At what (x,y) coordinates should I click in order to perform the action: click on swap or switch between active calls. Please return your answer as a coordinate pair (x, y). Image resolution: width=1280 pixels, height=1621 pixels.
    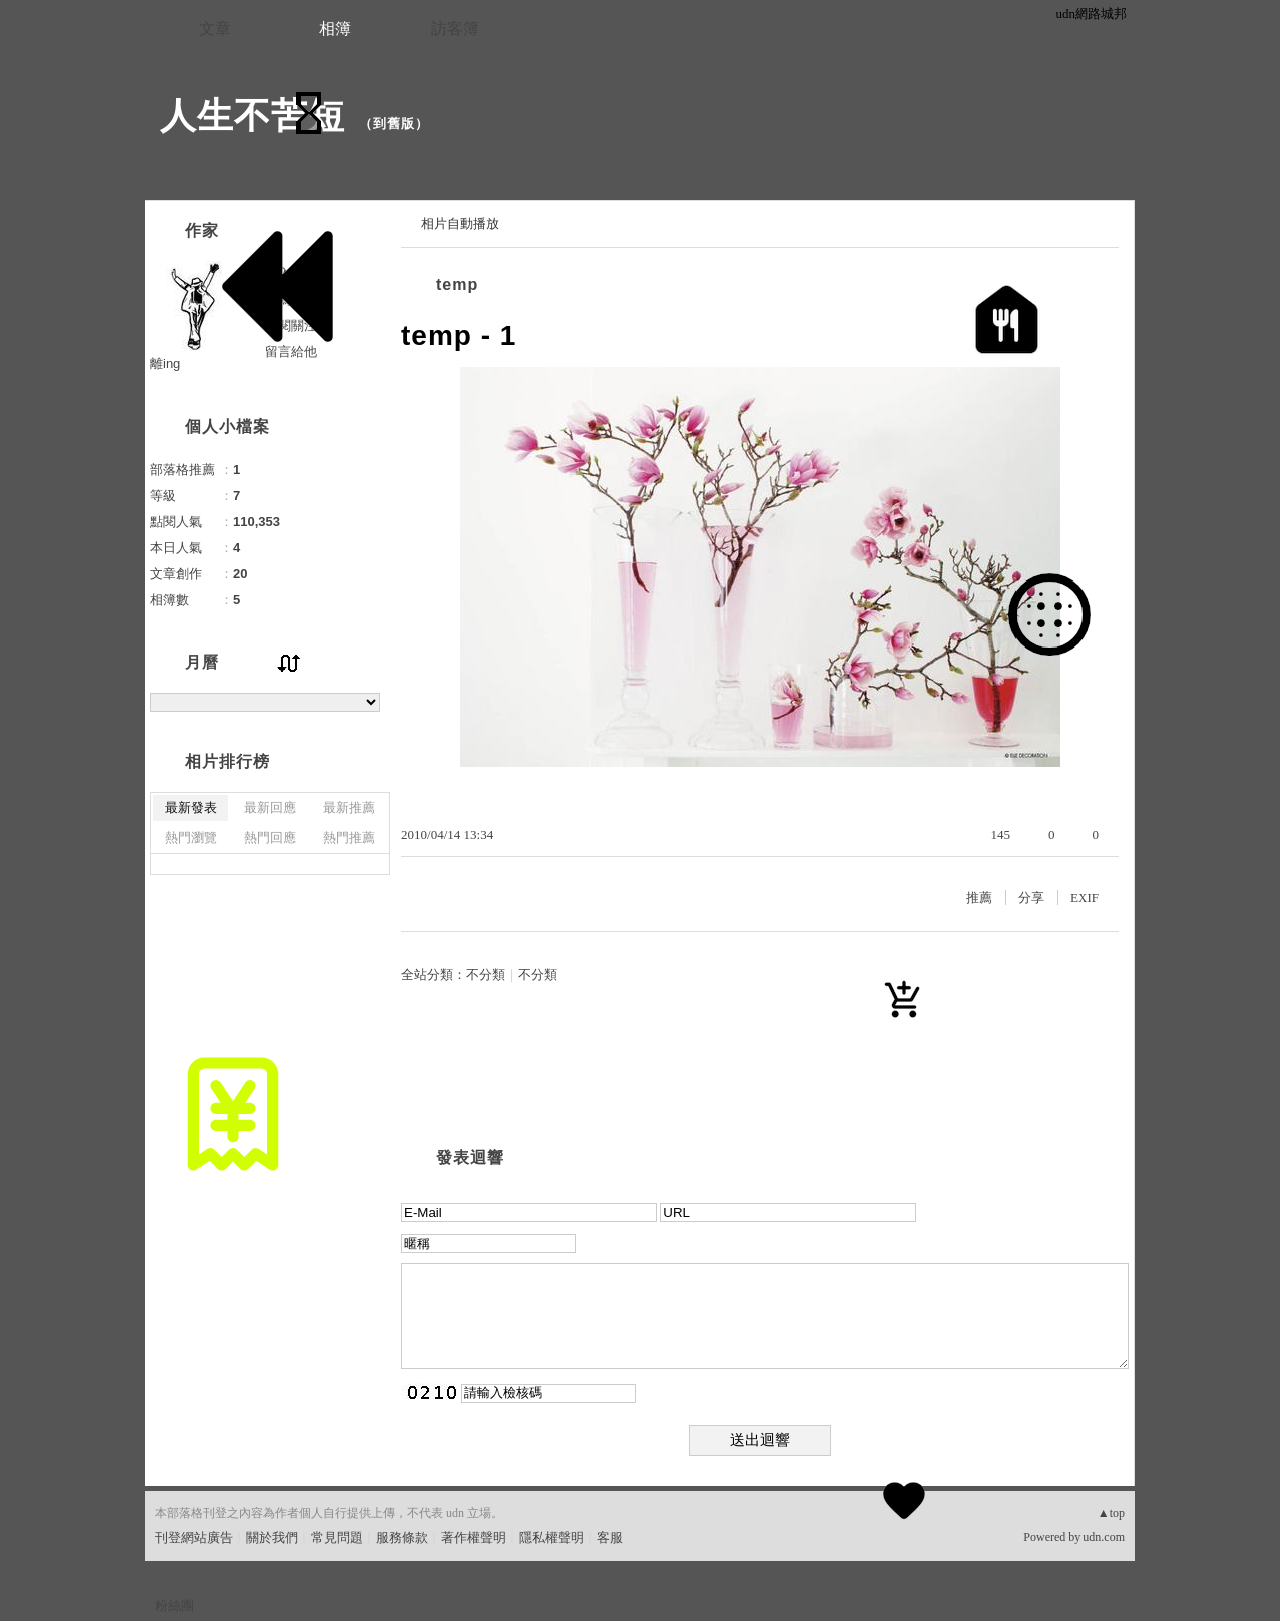
    Looking at the image, I should click on (289, 664).